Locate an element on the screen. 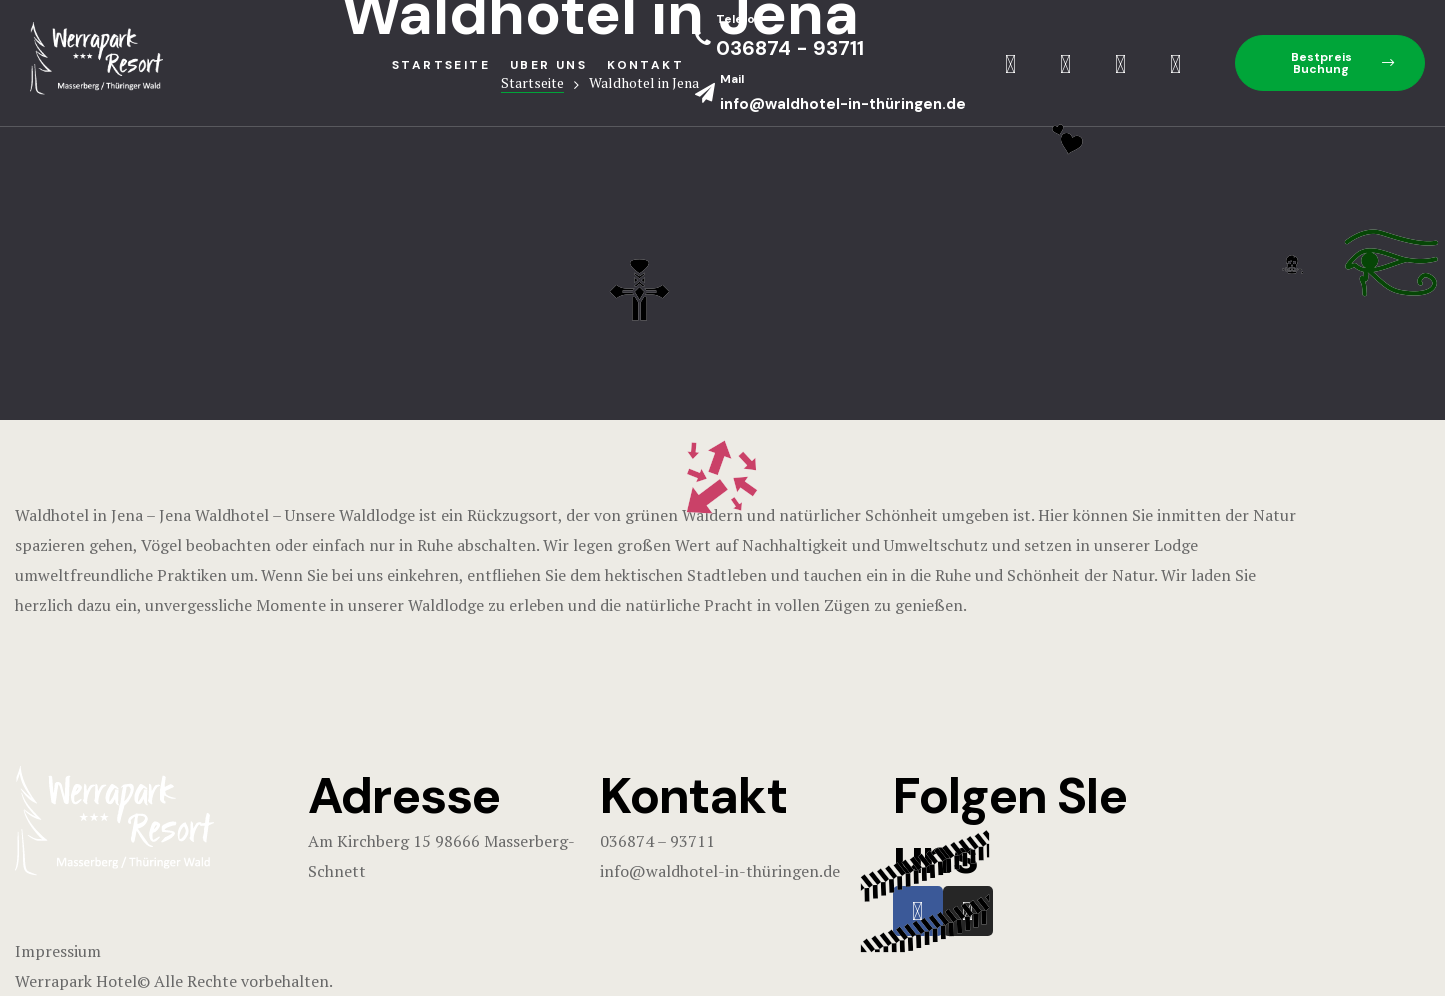  indicates confusion or multiple directions is located at coordinates (722, 477).